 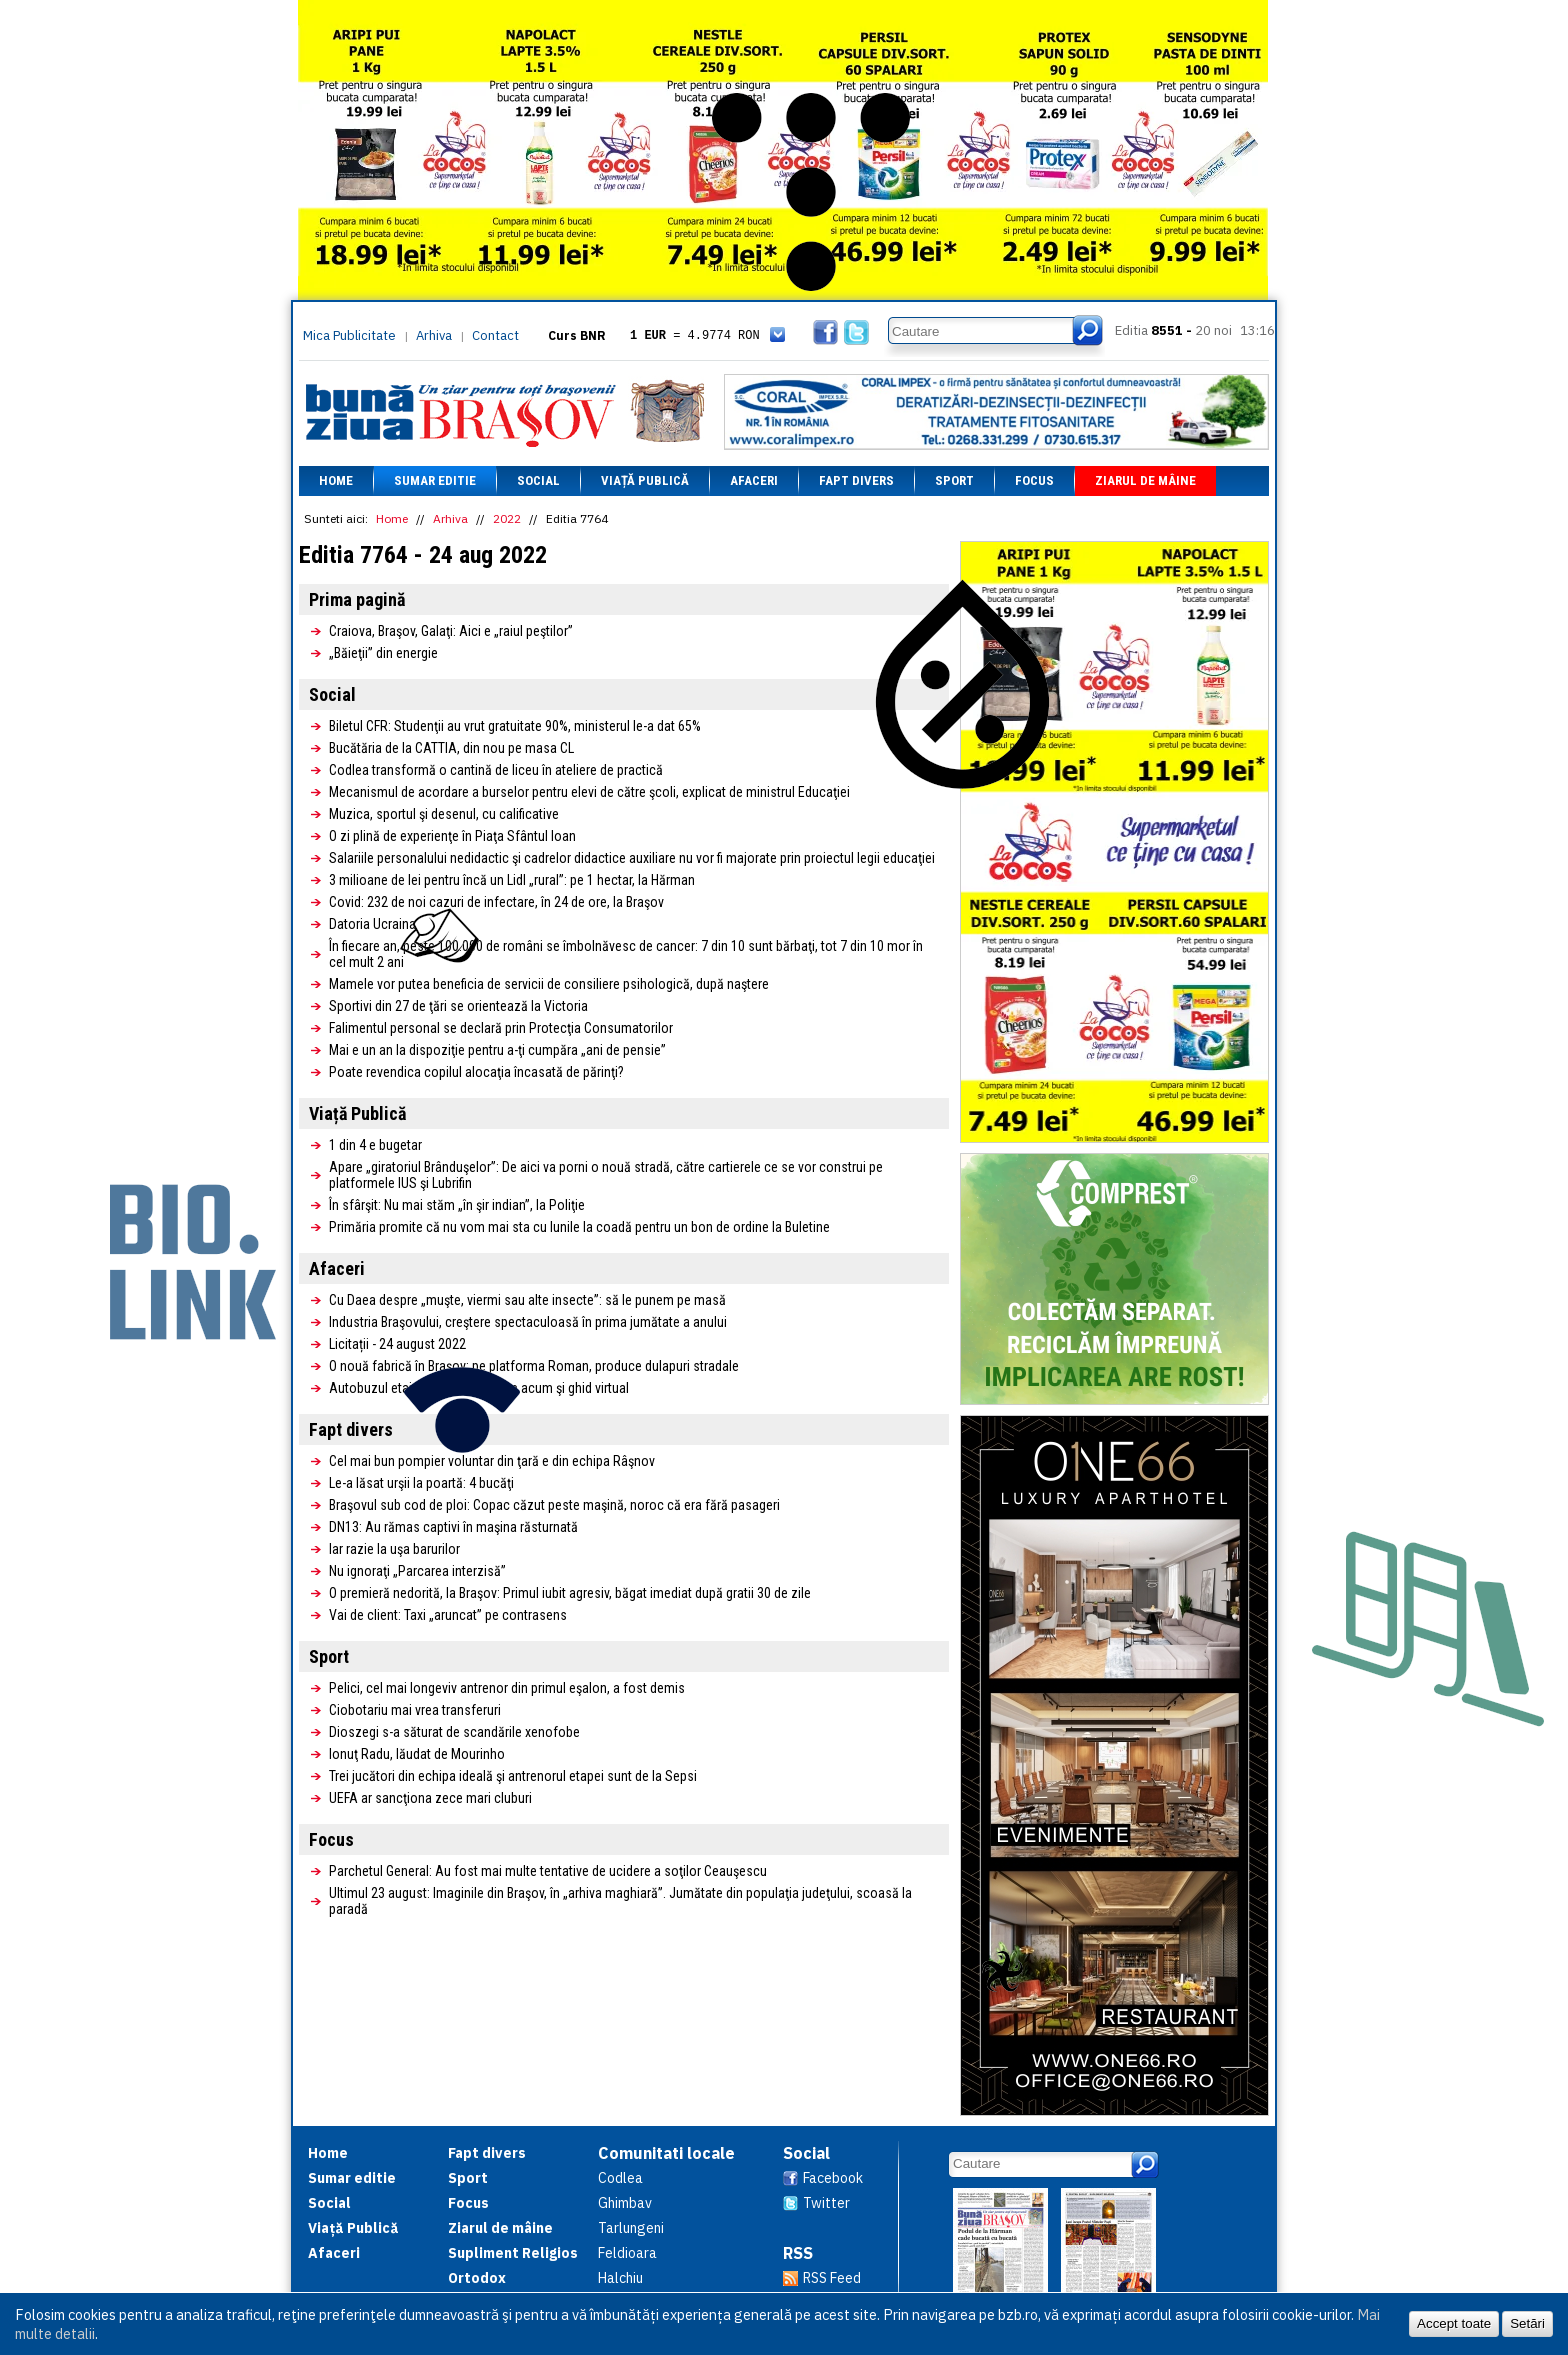 I want to click on open the Kenmei manga tracking app, so click(x=1428, y=1629).